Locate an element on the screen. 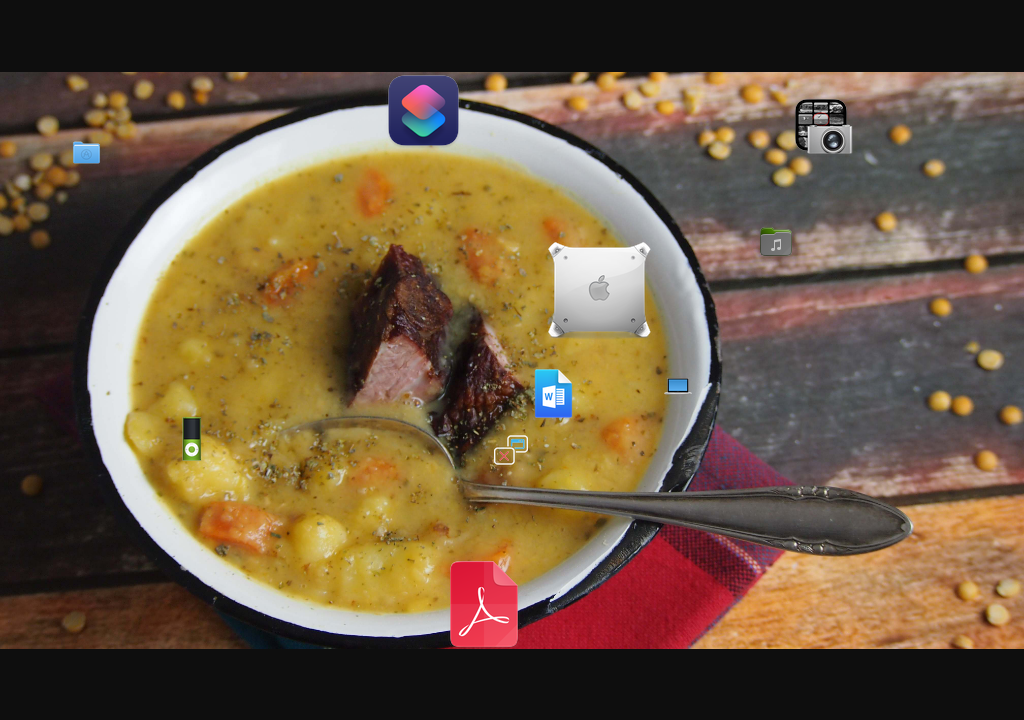 Image resolution: width=1024 pixels, height=720 pixels. indicates a power mac g4 quicksilver device is located at coordinates (599, 288).